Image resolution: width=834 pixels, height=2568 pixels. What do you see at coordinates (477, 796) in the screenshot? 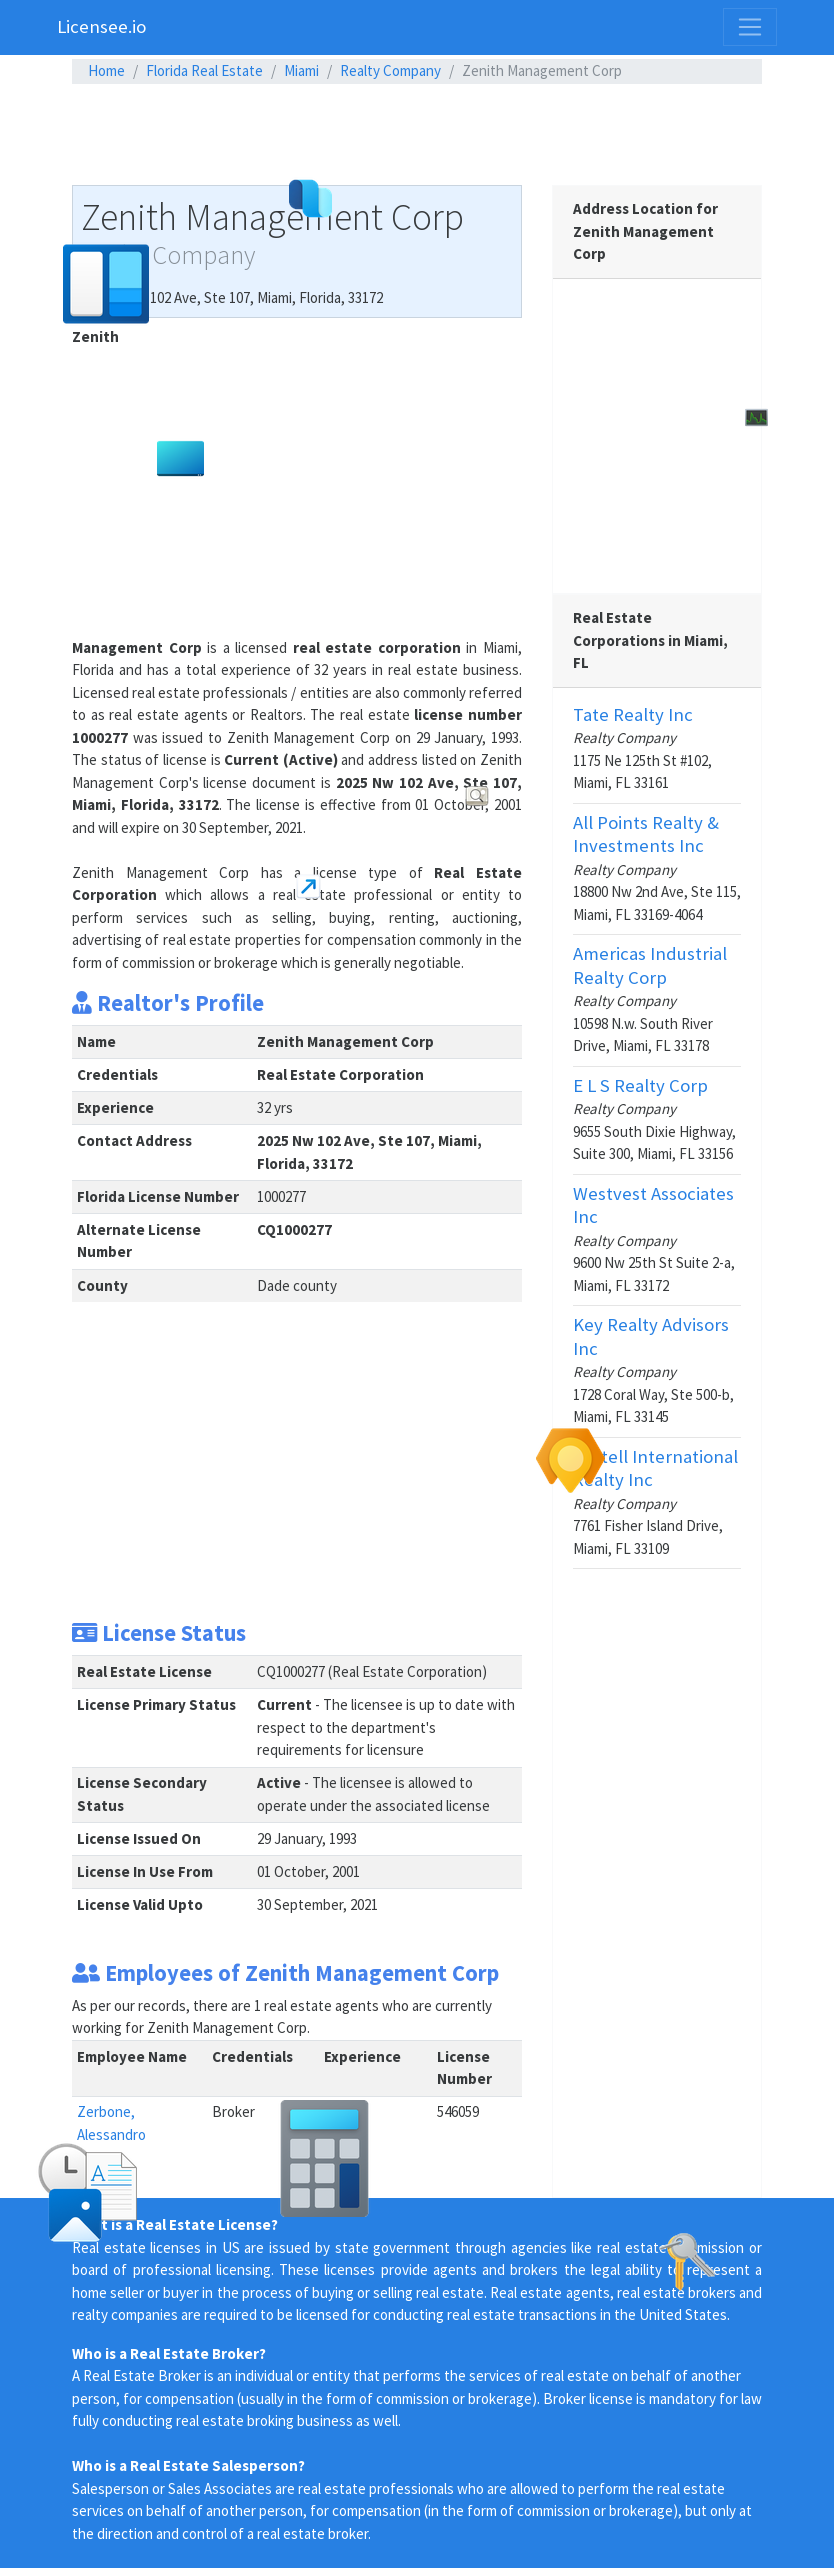
I see `open the image viewer application` at bounding box center [477, 796].